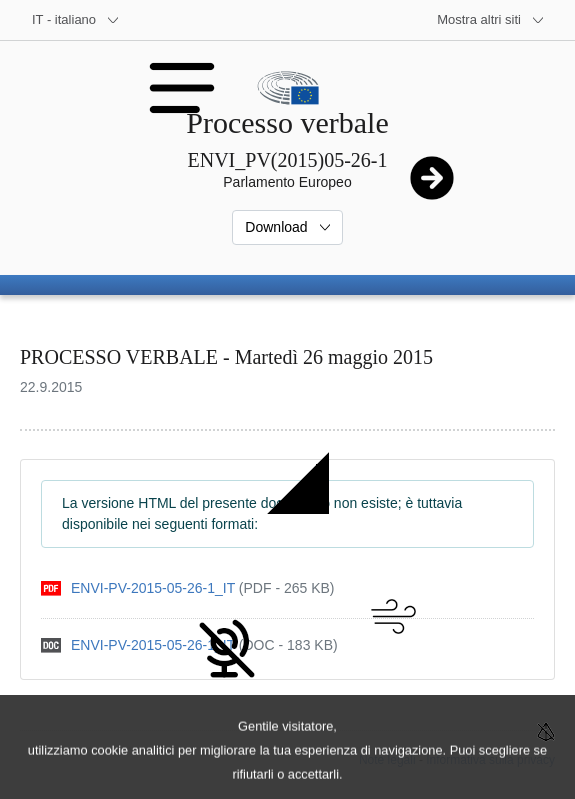  What do you see at coordinates (546, 732) in the screenshot?
I see `disable or hide pyramid view` at bounding box center [546, 732].